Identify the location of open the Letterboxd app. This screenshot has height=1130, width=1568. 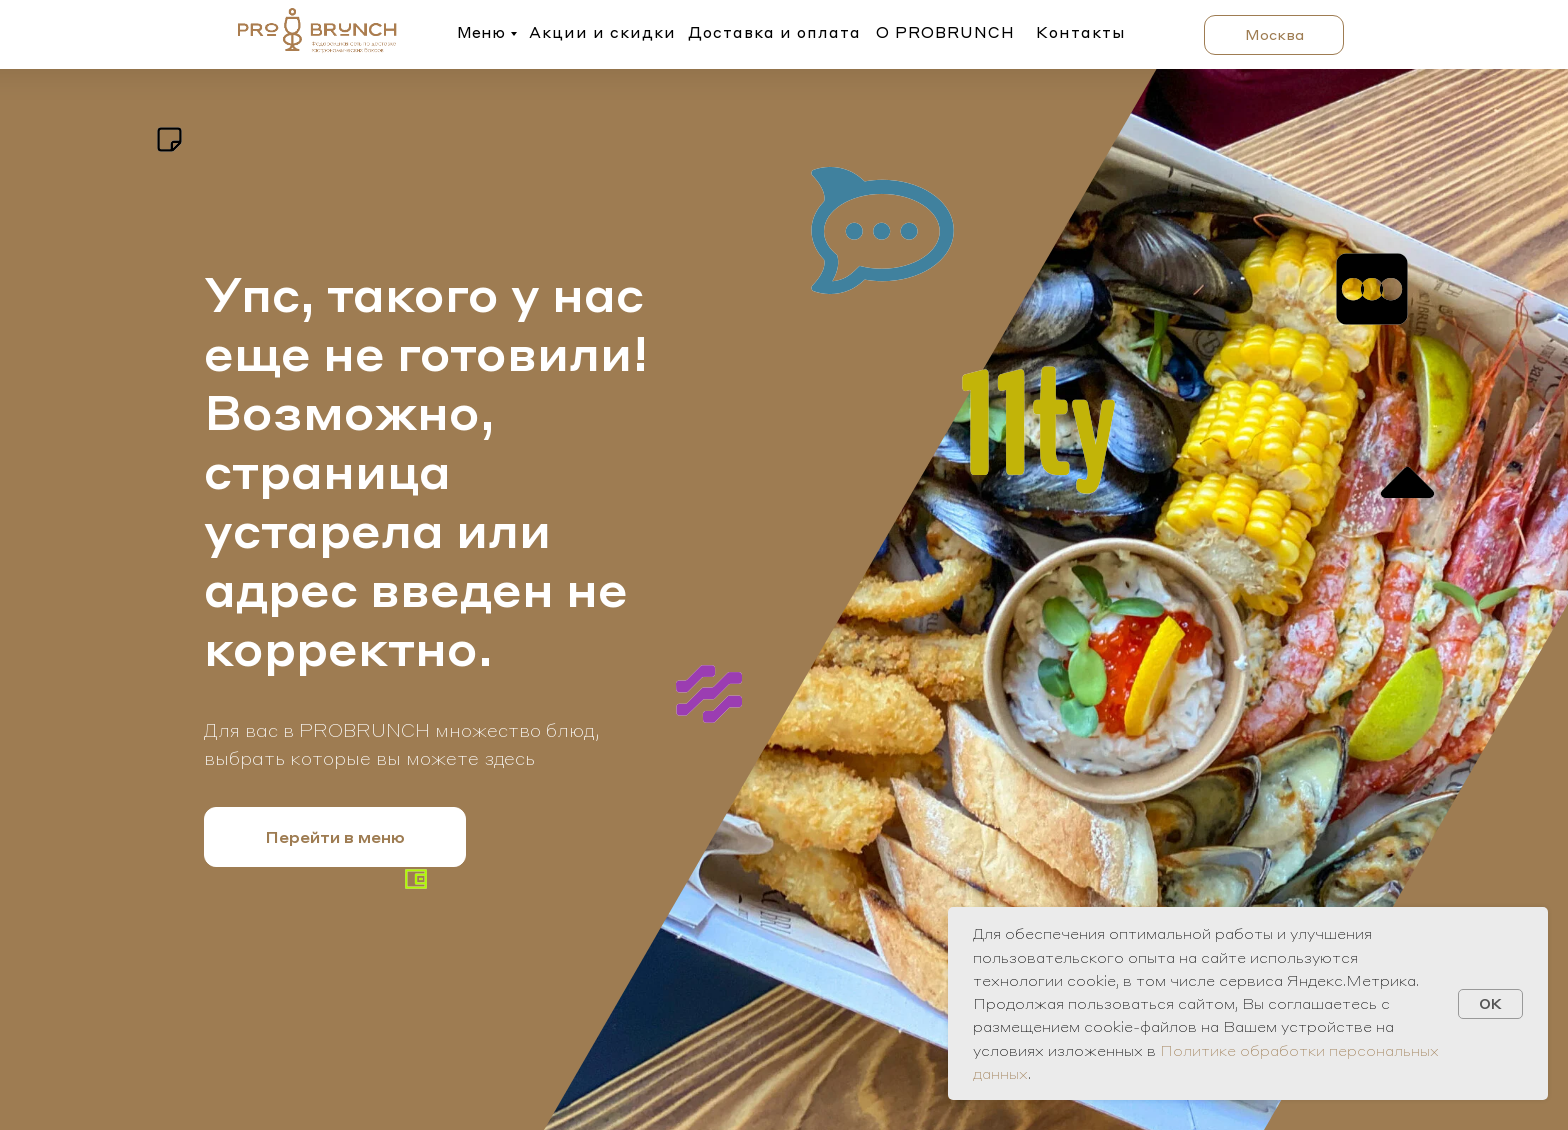
(1372, 289).